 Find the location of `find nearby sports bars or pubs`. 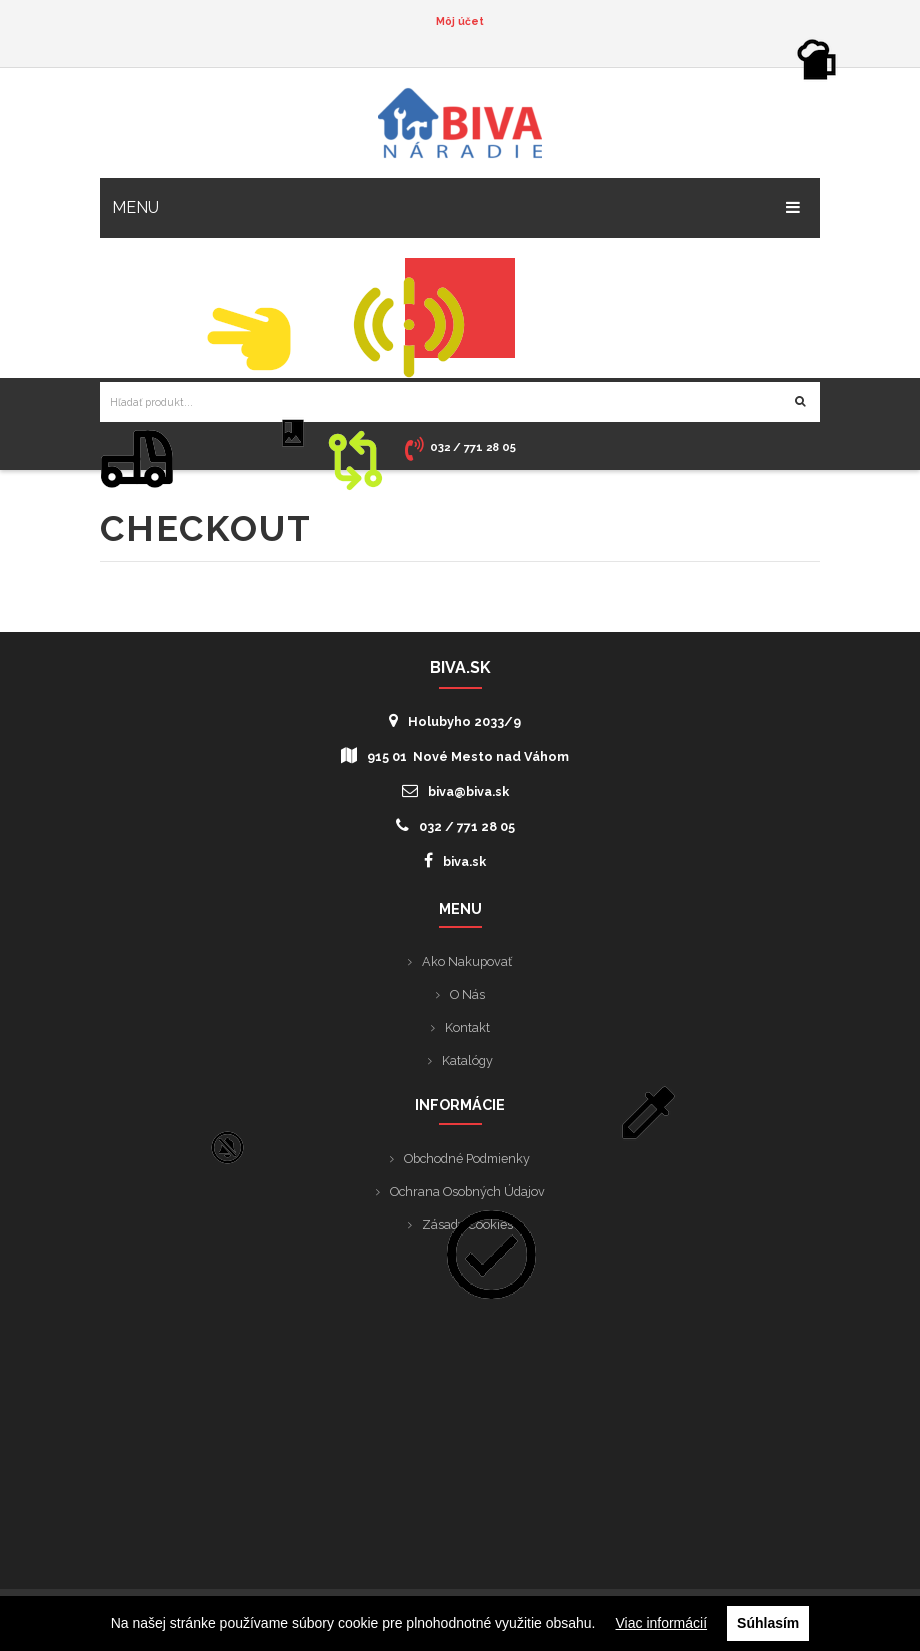

find nearby sports bars or pubs is located at coordinates (816, 60).